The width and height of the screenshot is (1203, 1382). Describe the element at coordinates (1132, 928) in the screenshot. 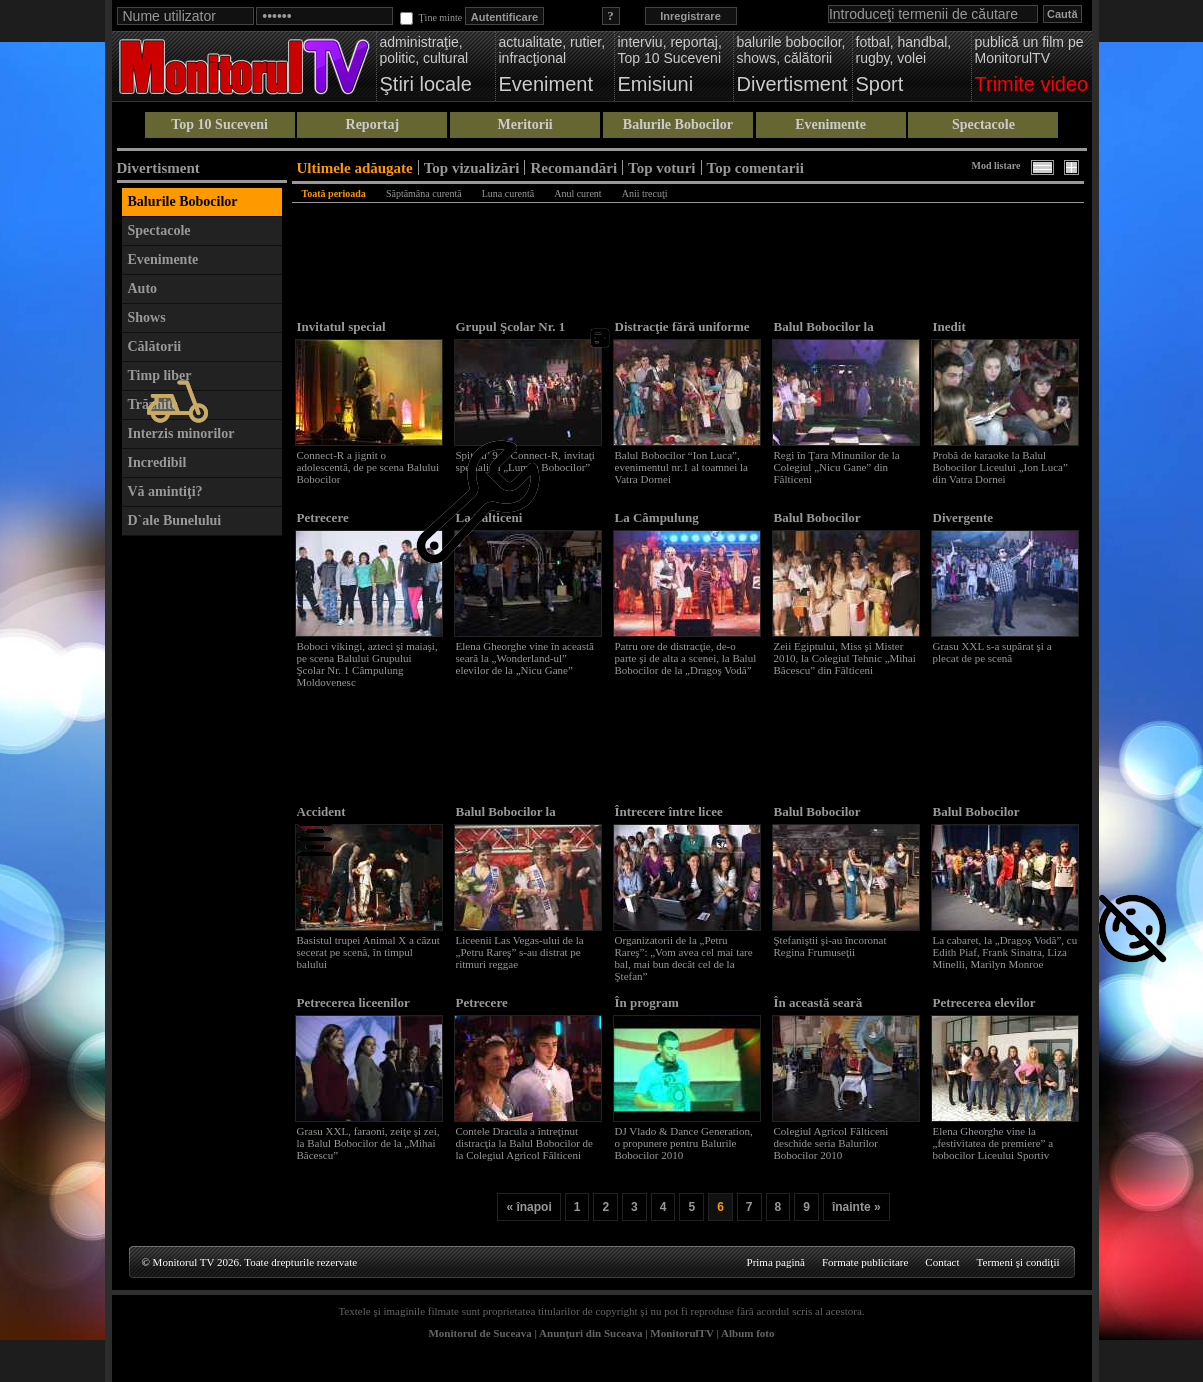

I see `disc or media playback unavailable` at that location.